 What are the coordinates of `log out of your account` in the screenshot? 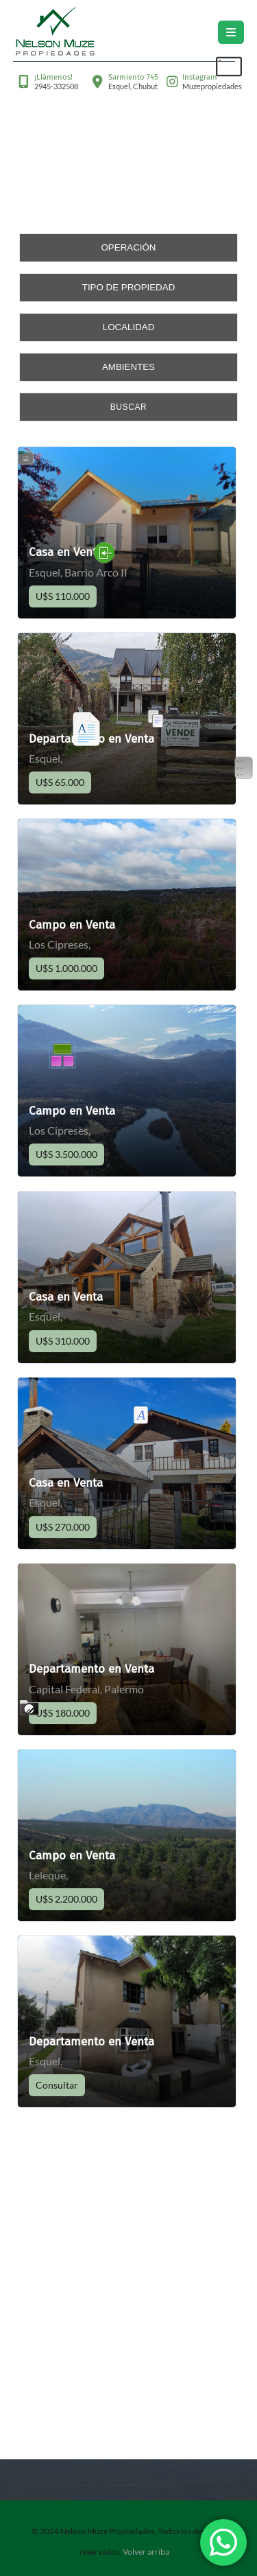 It's located at (104, 553).